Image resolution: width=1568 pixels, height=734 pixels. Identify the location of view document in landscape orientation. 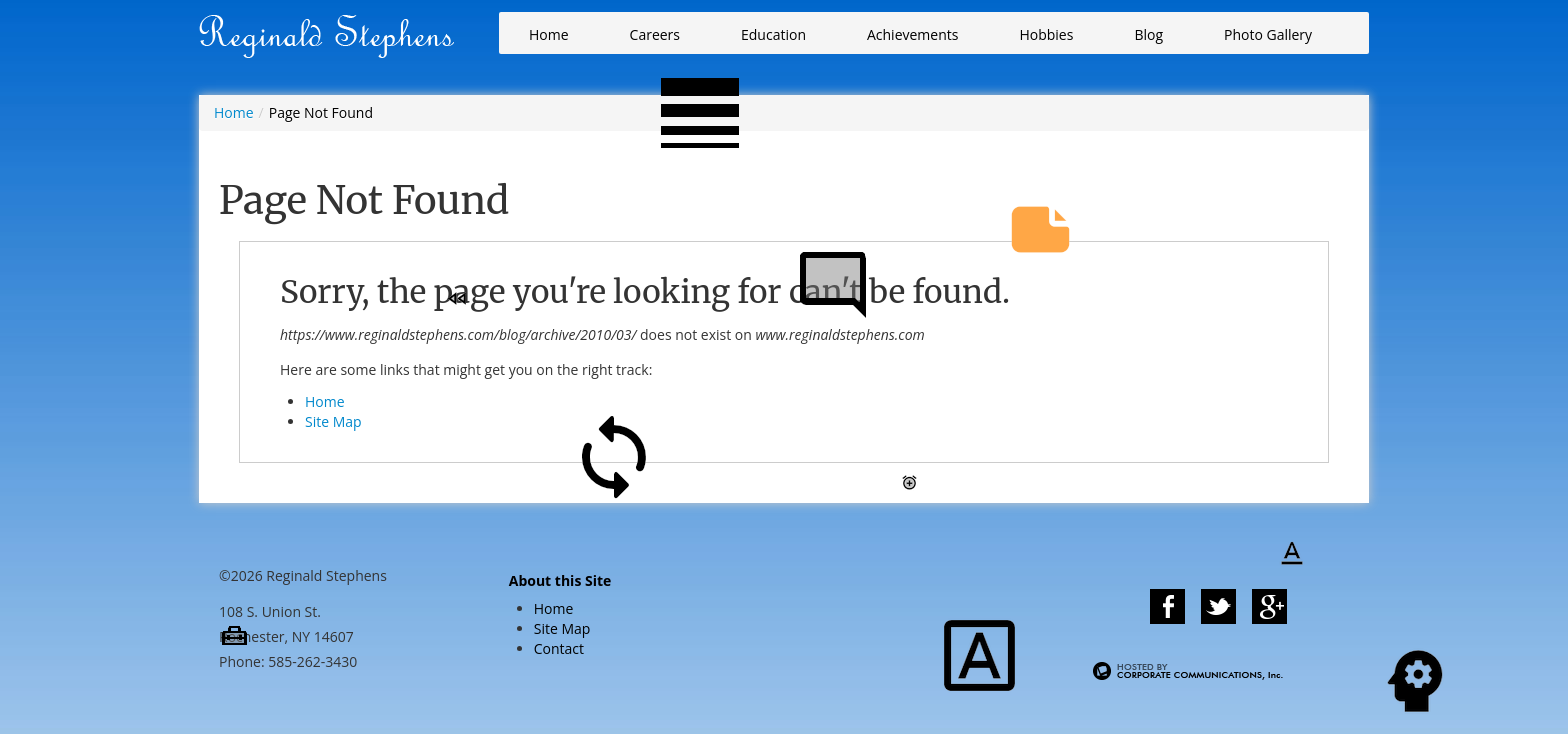
(1040, 229).